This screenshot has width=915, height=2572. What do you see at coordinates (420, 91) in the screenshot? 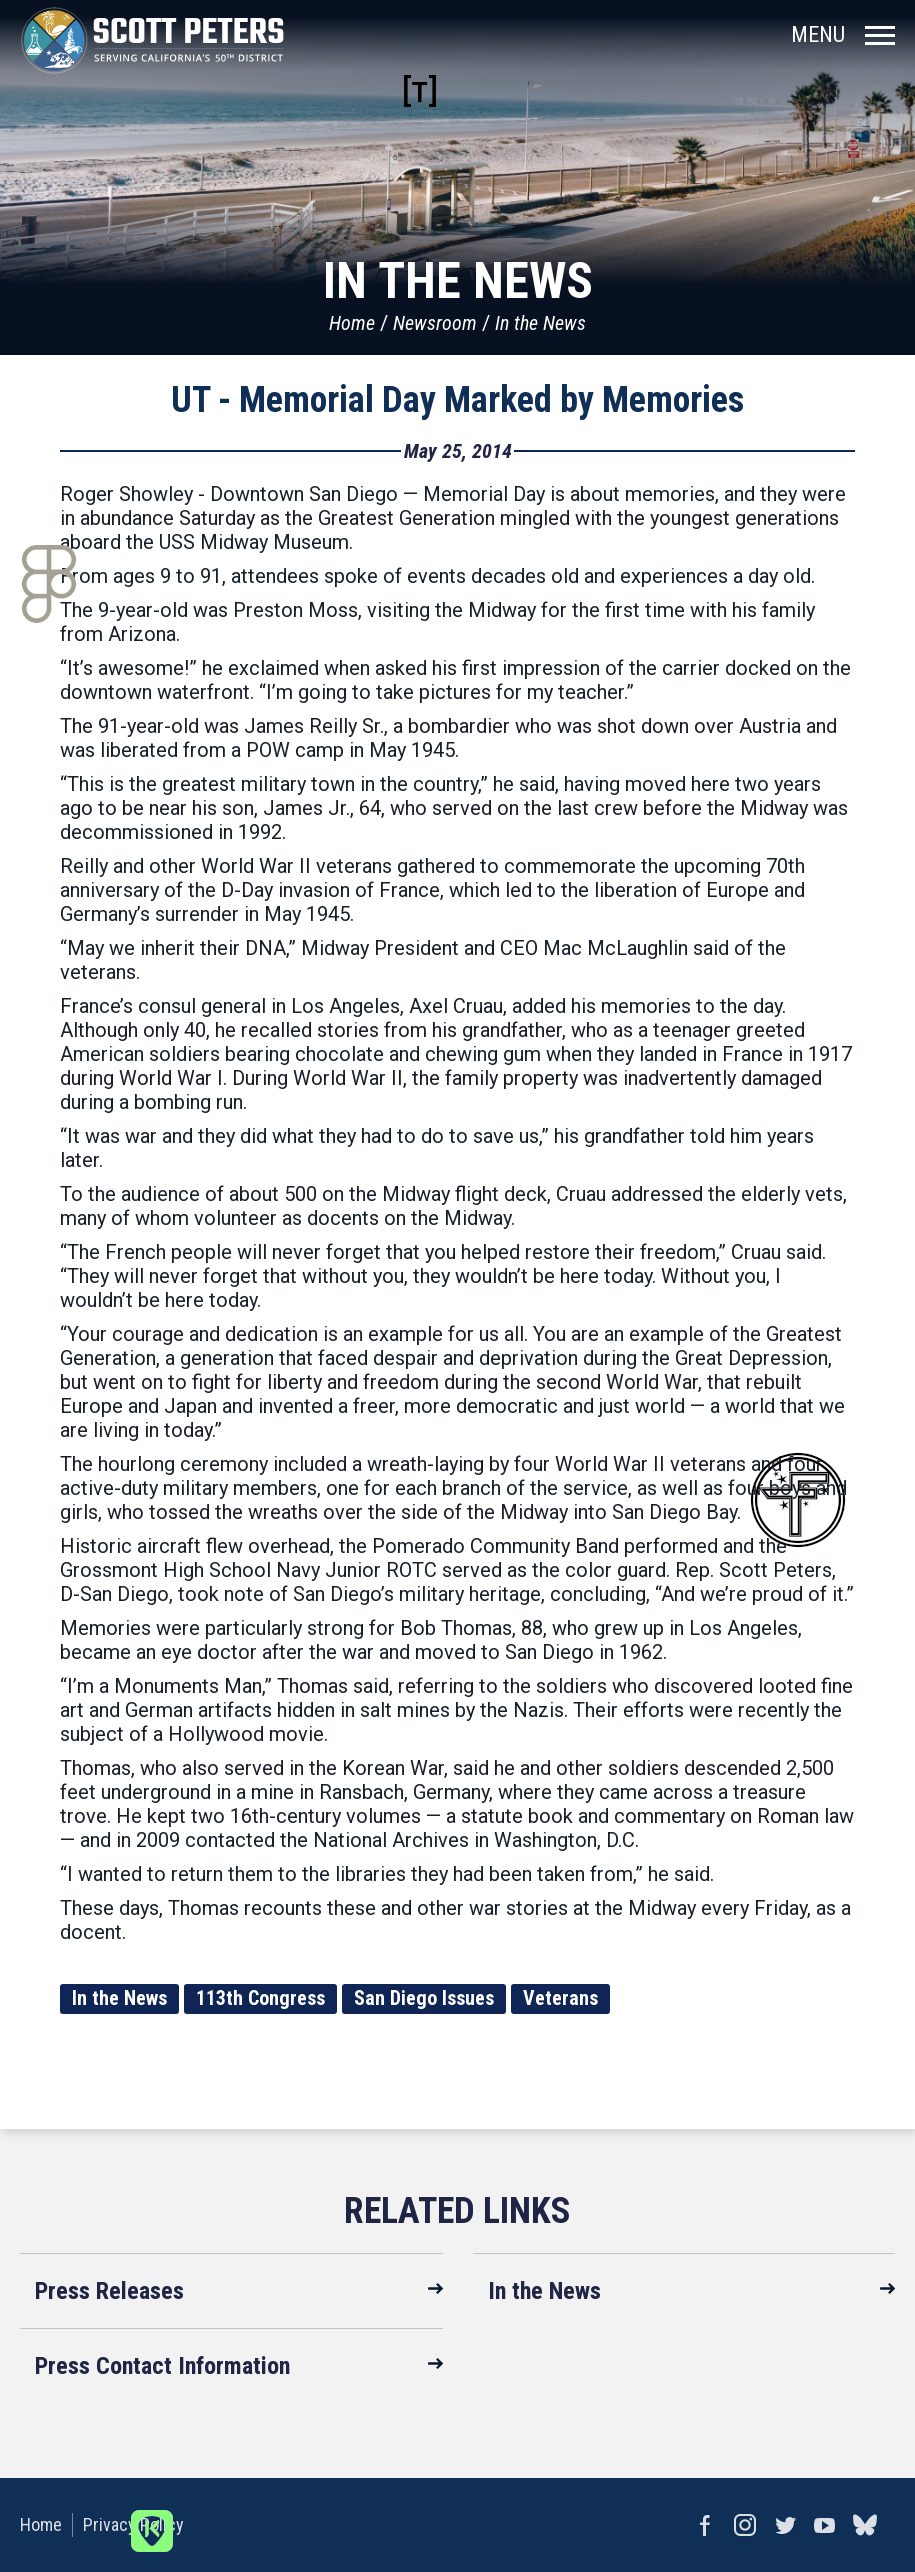
I see `TOML configuration file format logo` at bounding box center [420, 91].